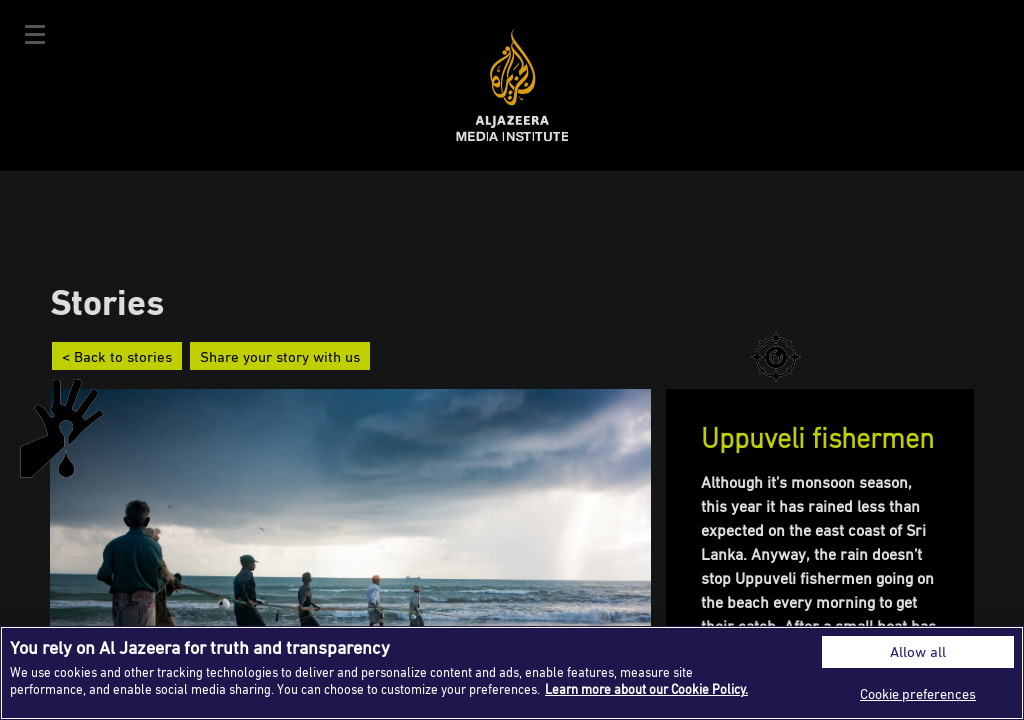  I want to click on activate precision aiming or sniper mode, so click(775, 357).